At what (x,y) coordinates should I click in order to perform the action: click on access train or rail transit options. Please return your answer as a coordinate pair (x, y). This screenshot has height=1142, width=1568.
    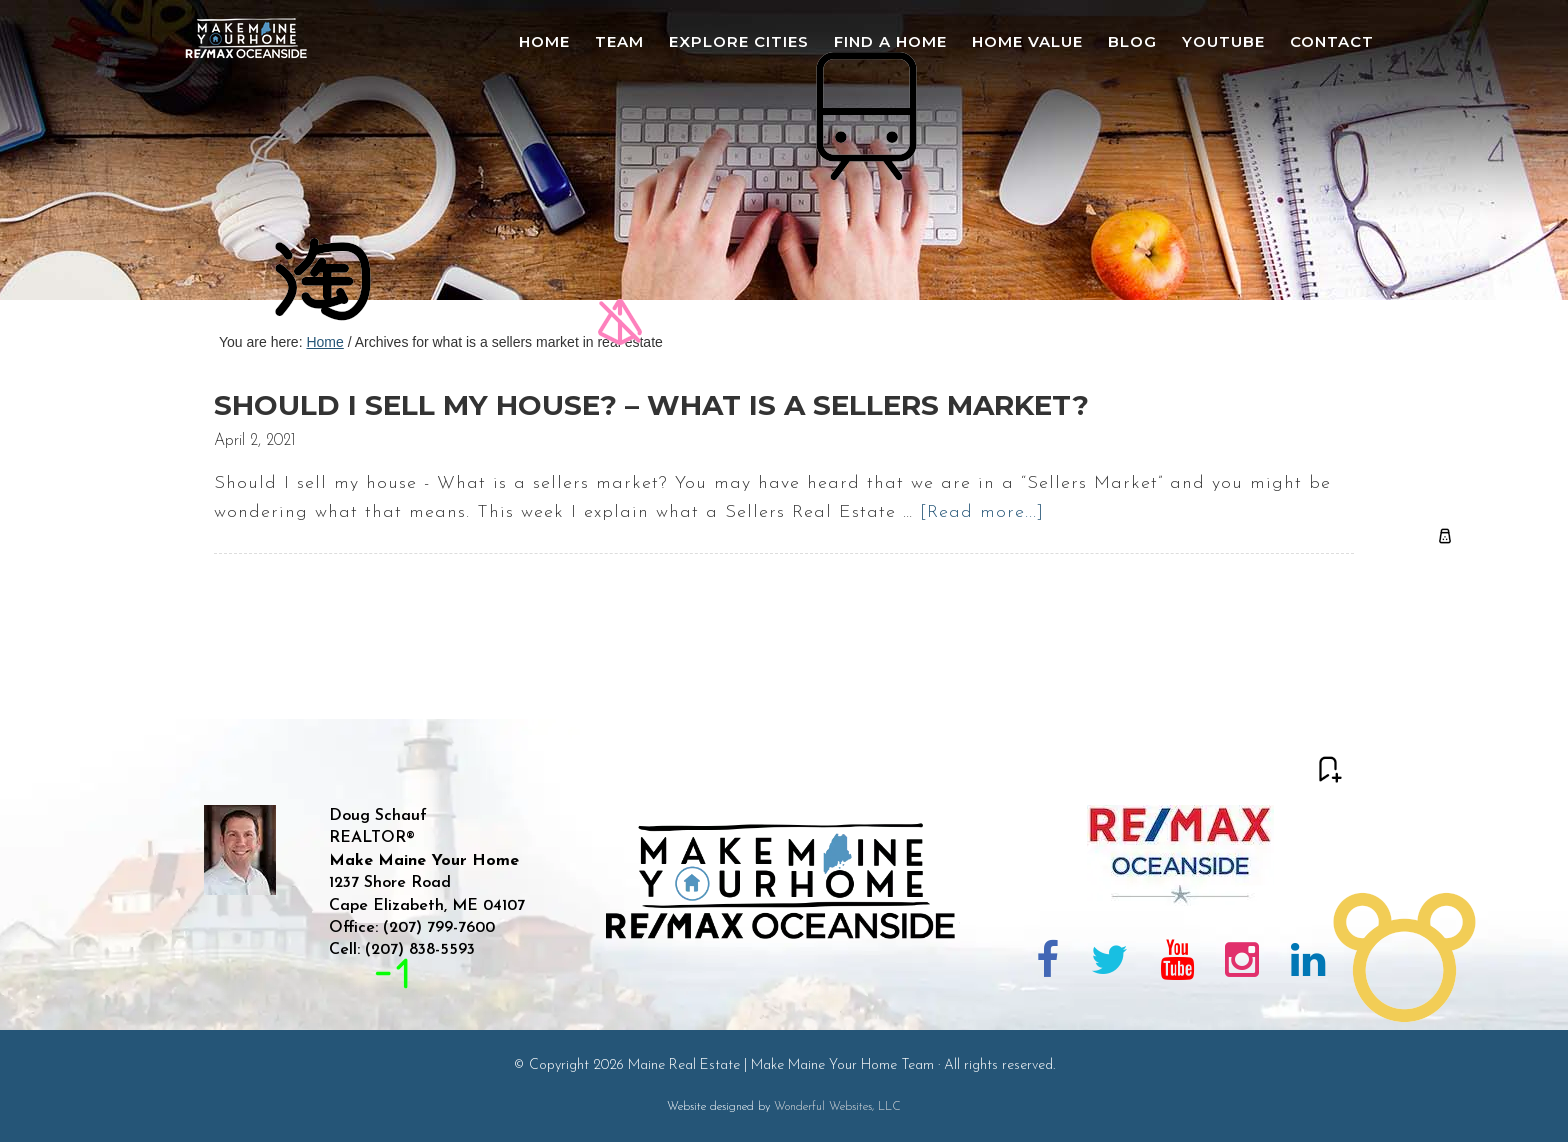
    Looking at the image, I should click on (866, 111).